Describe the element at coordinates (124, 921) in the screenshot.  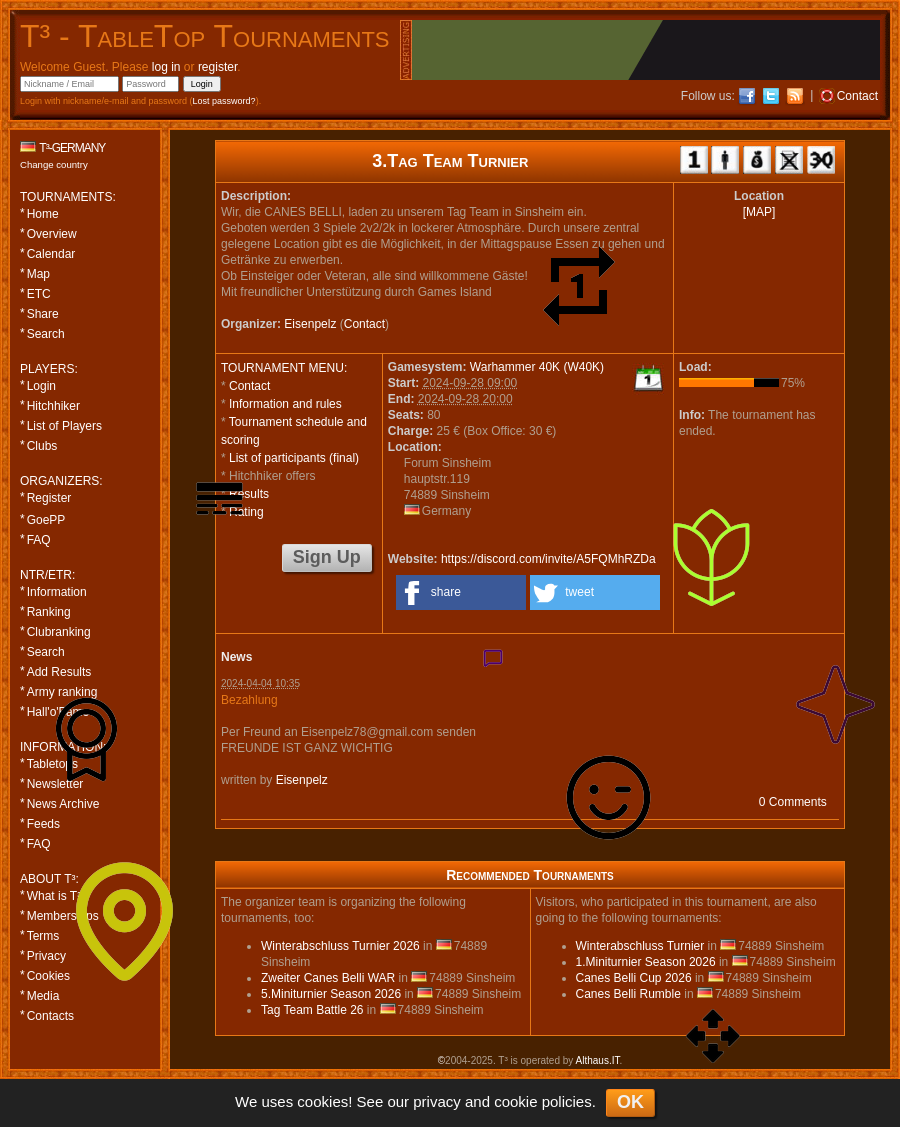
I see `view or set a location on the map` at that location.